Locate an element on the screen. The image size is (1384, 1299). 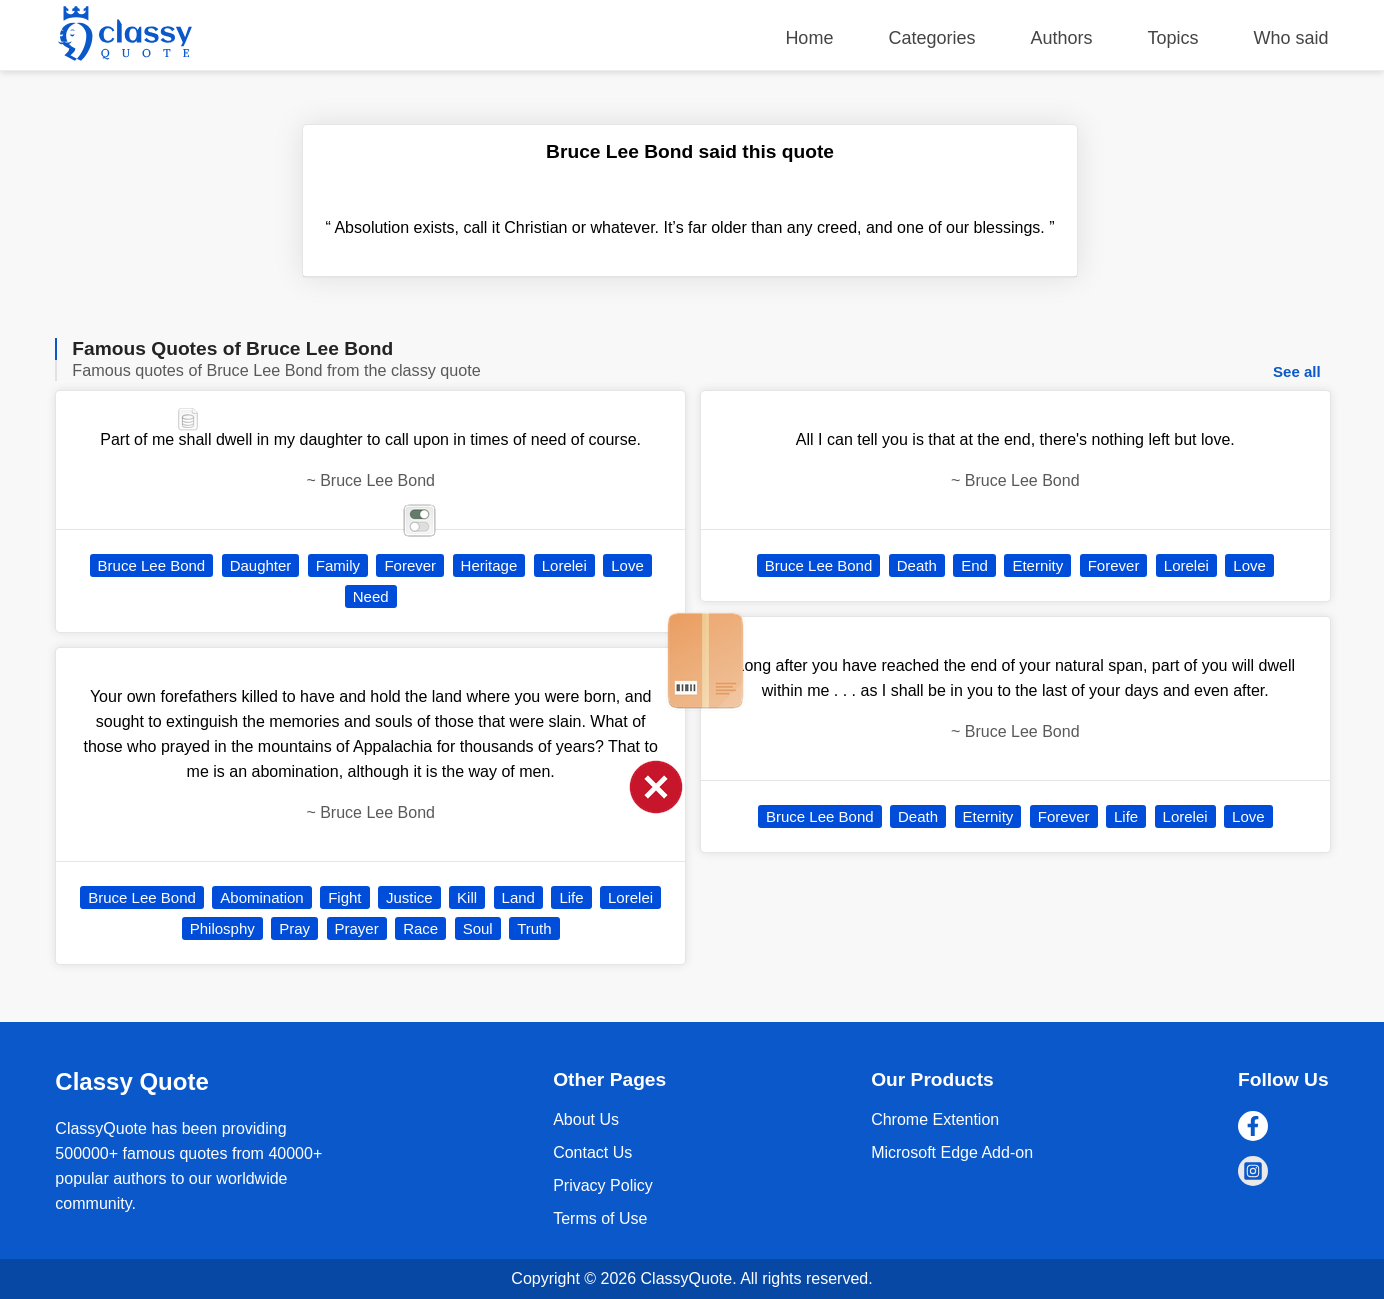
indicates a SQL database file is located at coordinates (188, 419).